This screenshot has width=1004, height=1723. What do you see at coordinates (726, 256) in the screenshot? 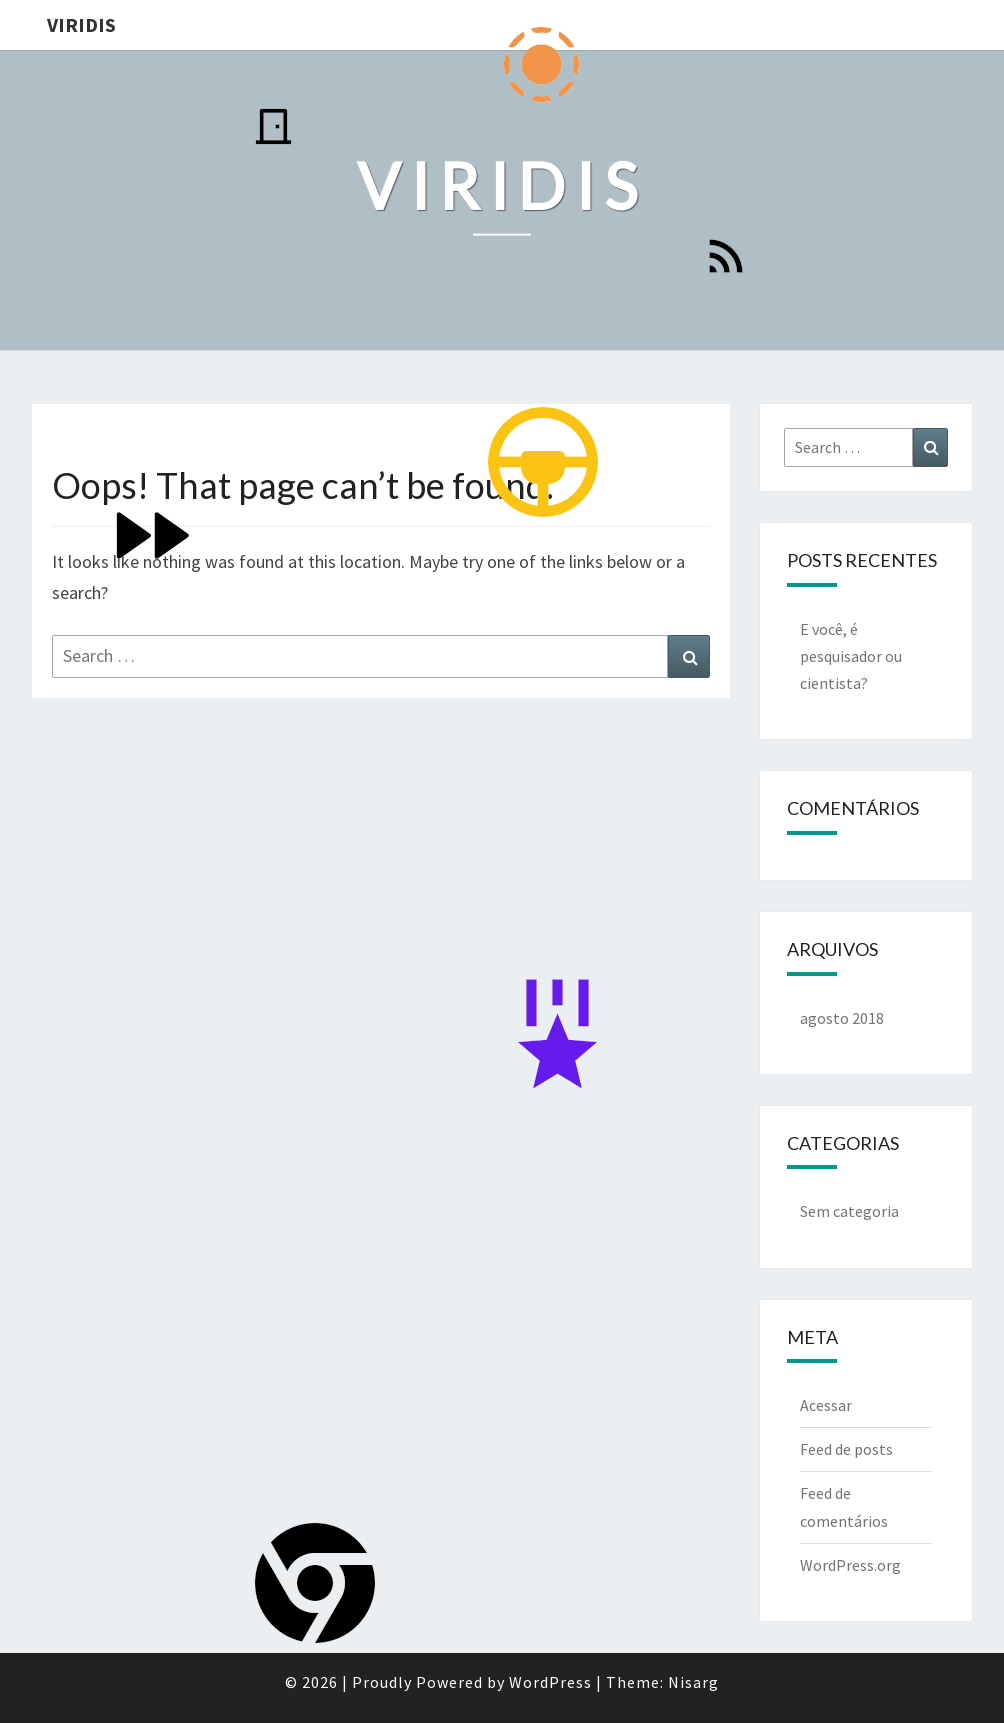
I see `subscribe to RSS feed` at bounding box center [726, 256].